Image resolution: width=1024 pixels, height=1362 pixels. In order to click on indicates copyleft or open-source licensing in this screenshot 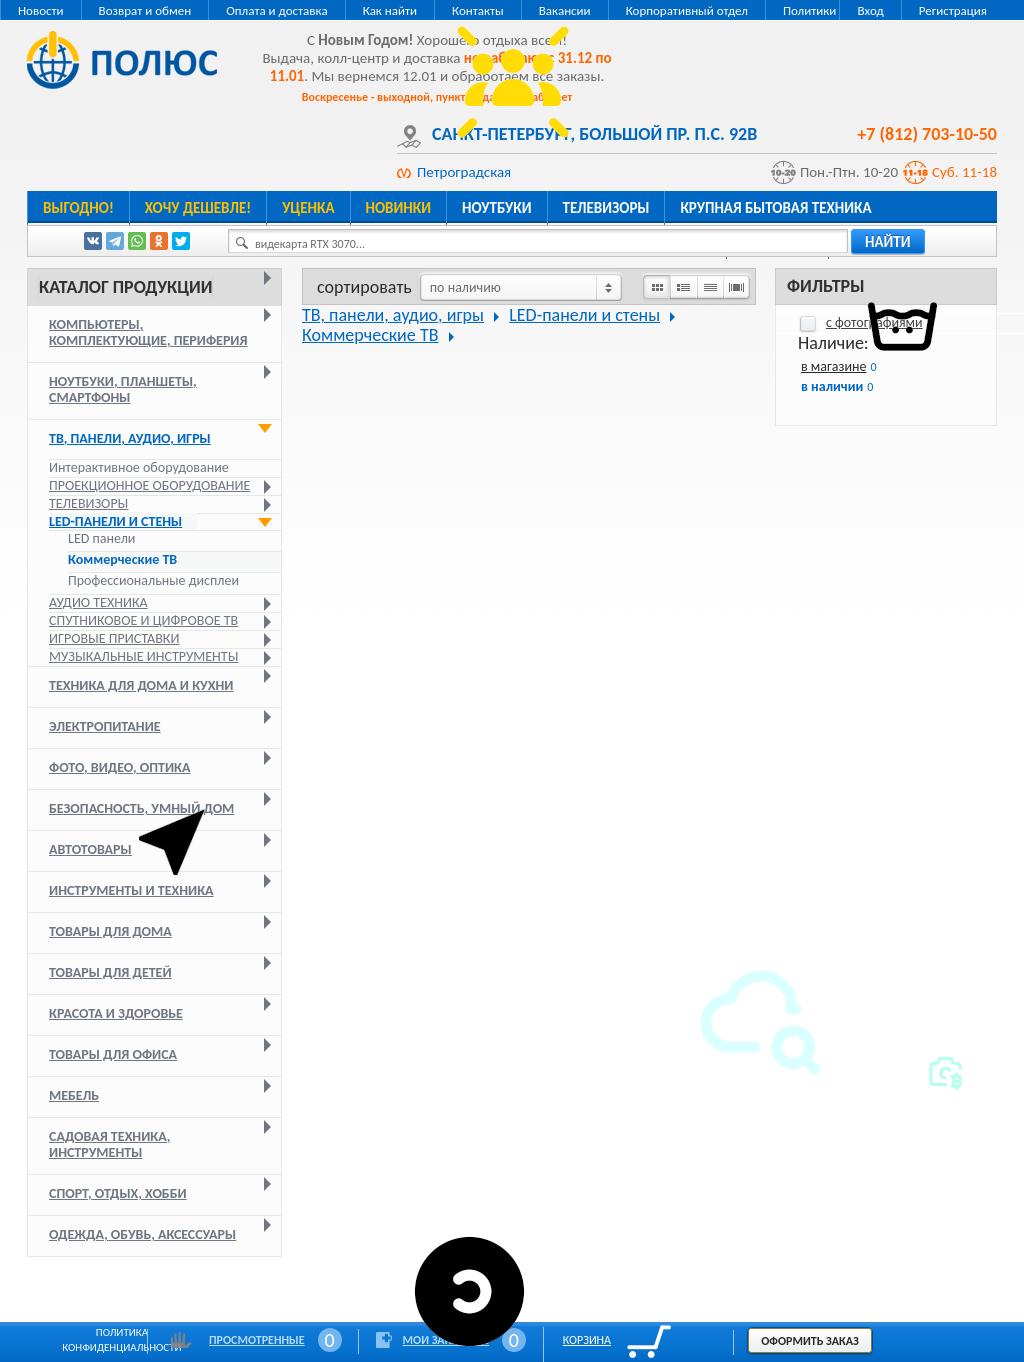, I will do `click(469, 1291)`.